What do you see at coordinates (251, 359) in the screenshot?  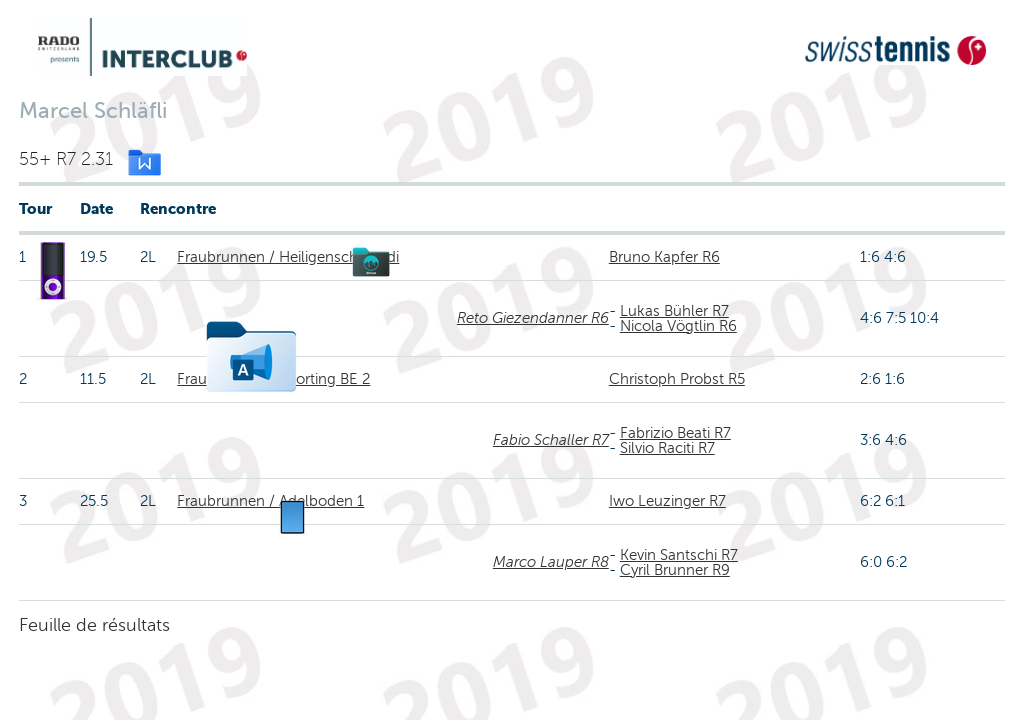 I see `open microsoft advertising files folder` at bounding box center [251, 359].